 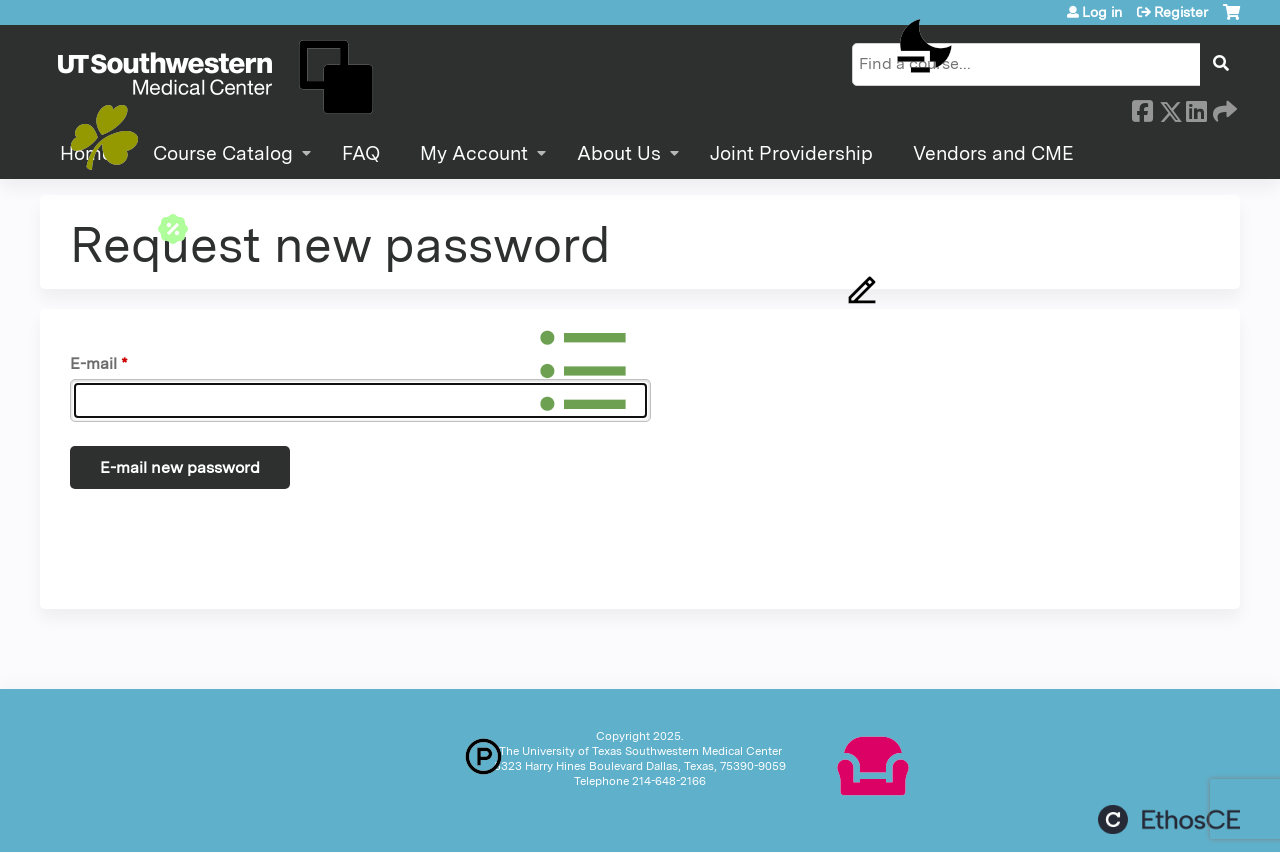 What do you see at coordinates (173, 229) in the screenshot?
I see `view available discounts or promotions` at bounding box center [173, 229].